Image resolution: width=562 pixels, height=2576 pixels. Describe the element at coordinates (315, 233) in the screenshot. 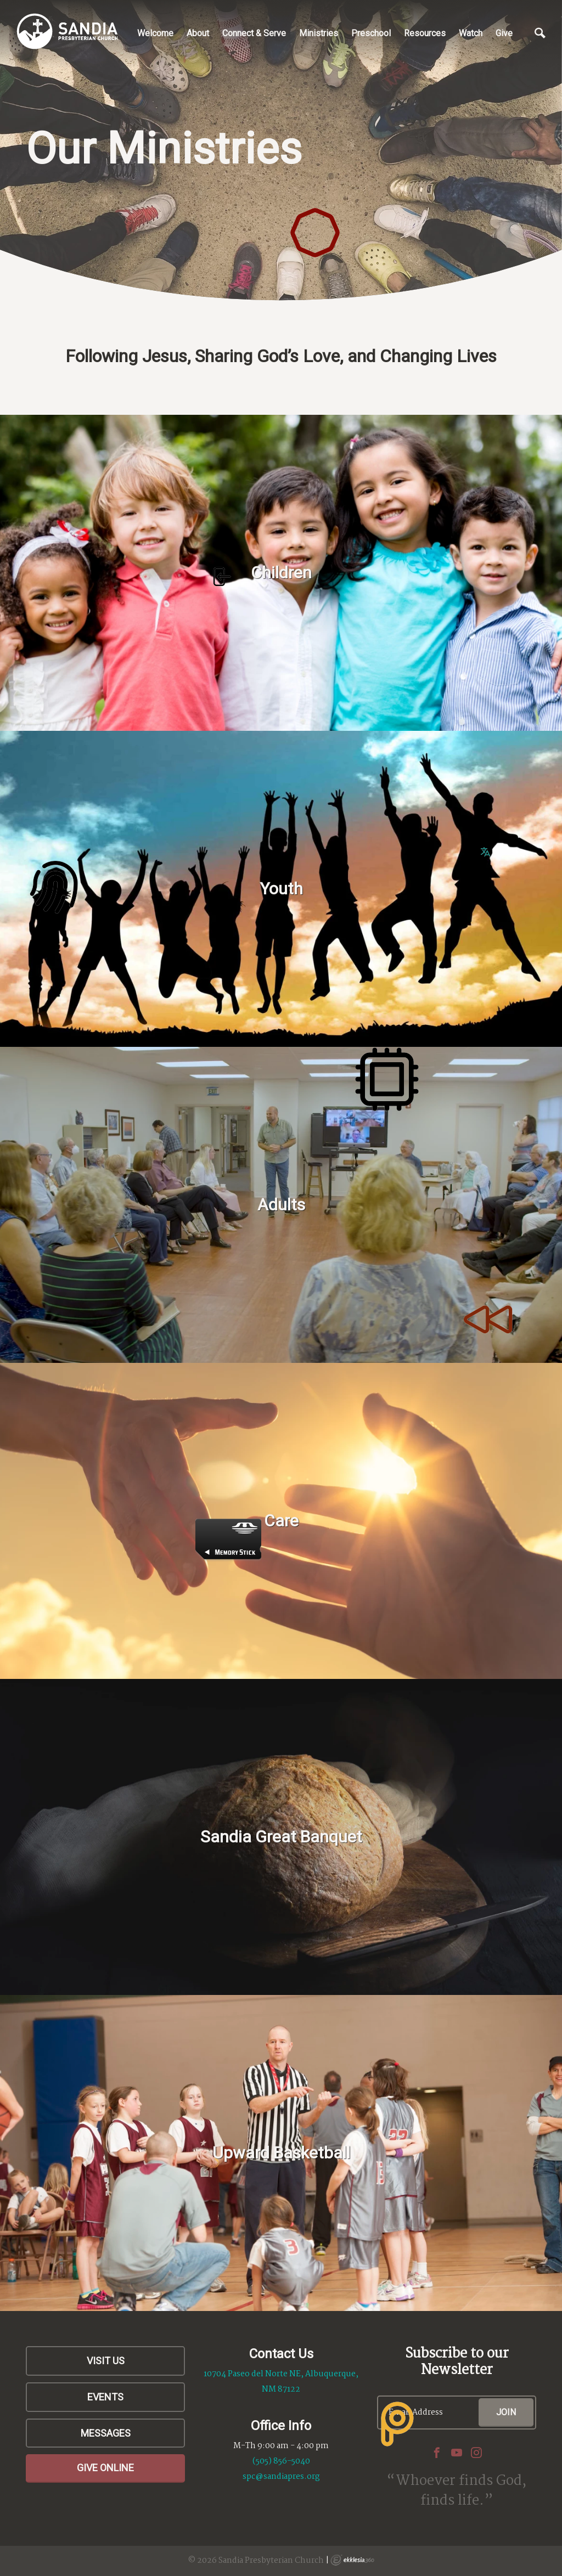

I see `stop or warning indicator` at that location.